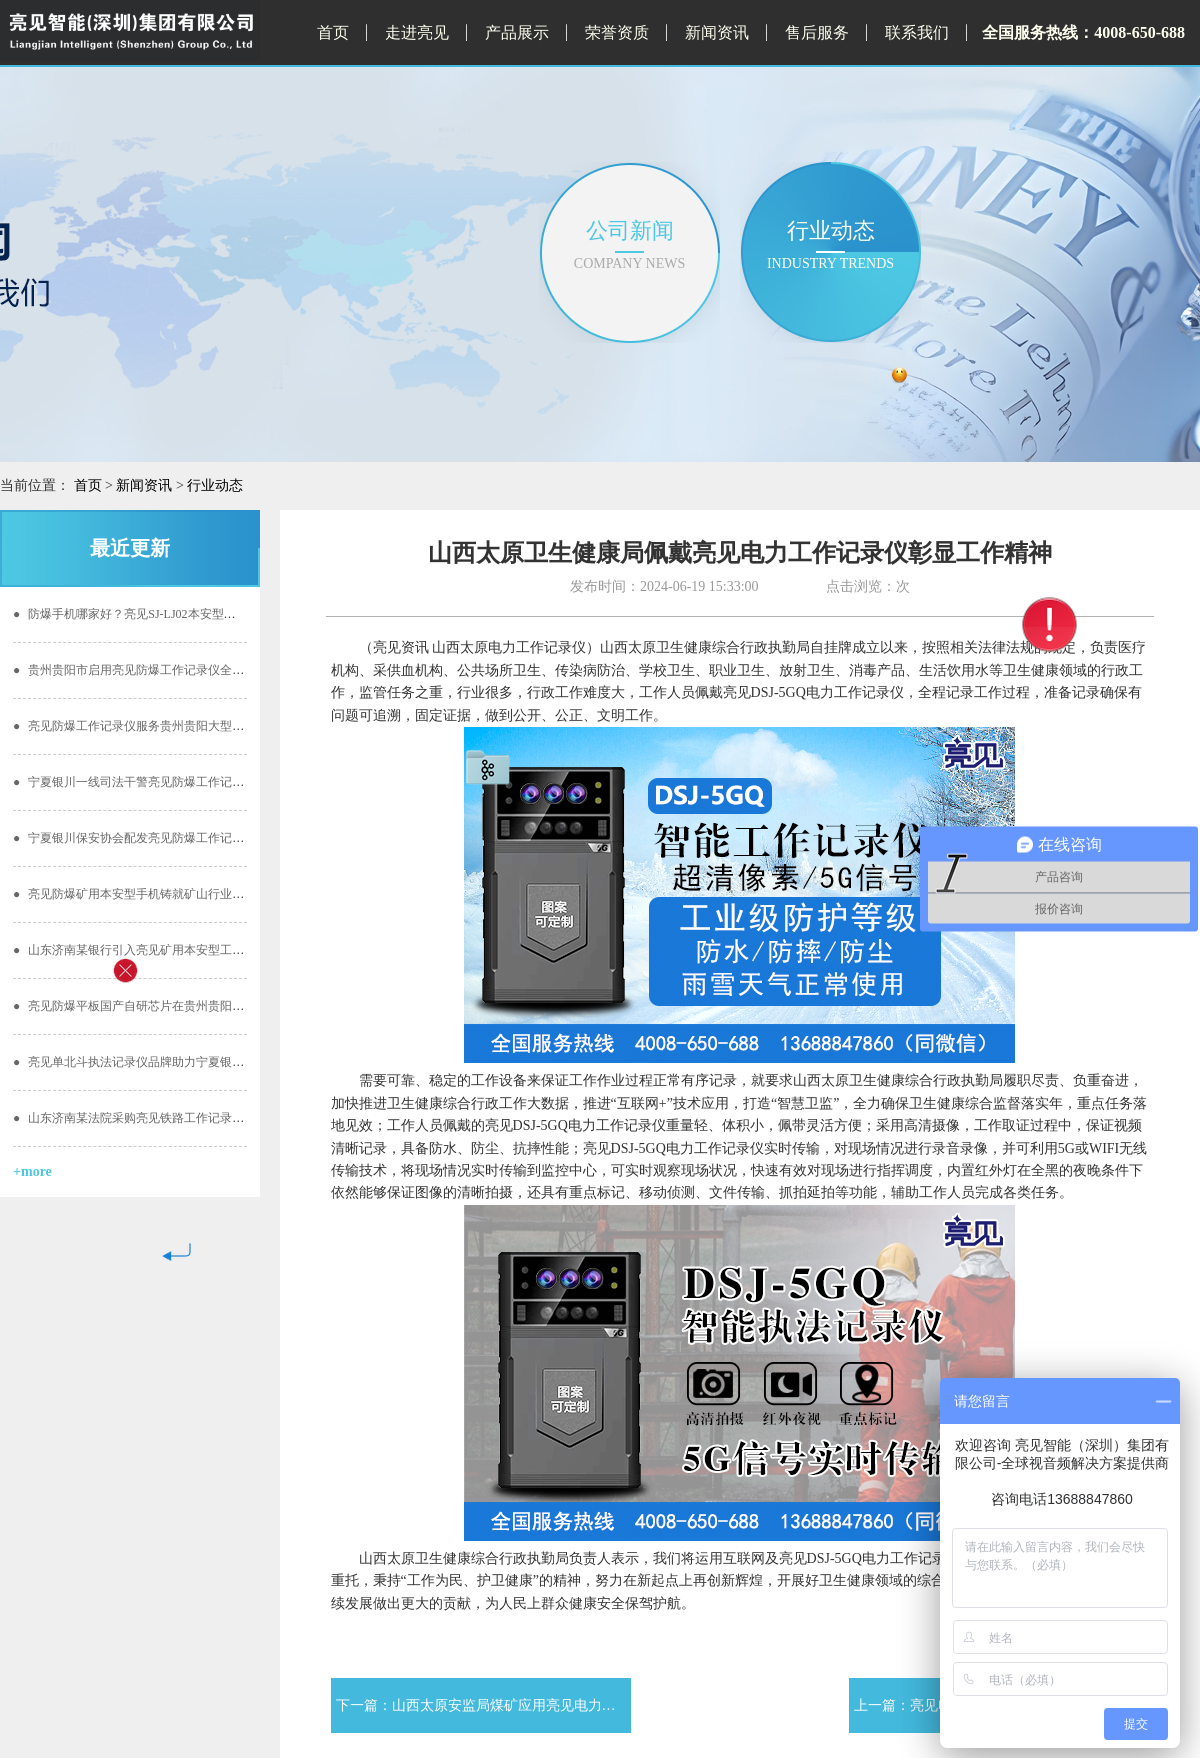 The height and width of the screenshot is (1758, 1200). Describe the element at coordinates (487, 768) in the screenshot. I see `folder containing apache kafka configuration files` at that location.